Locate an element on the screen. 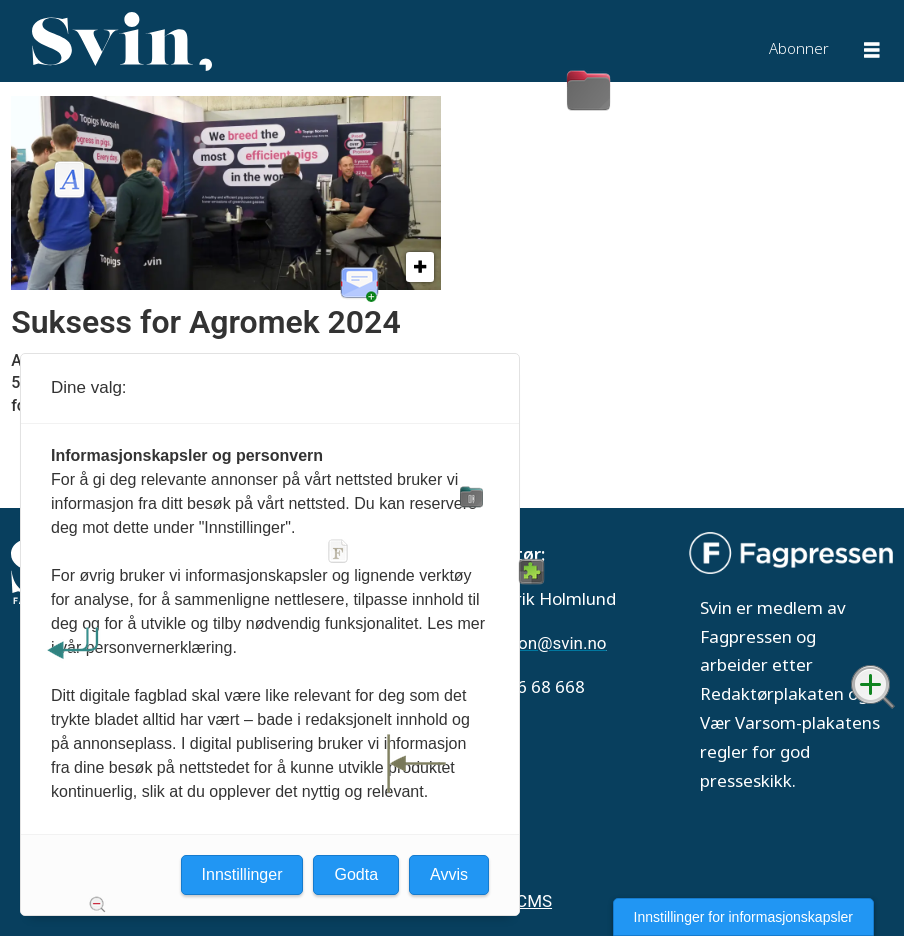 The width and height of the screenshot is (904, 936). go to the first item in a list or sequence is located at coordinates (416, 763).